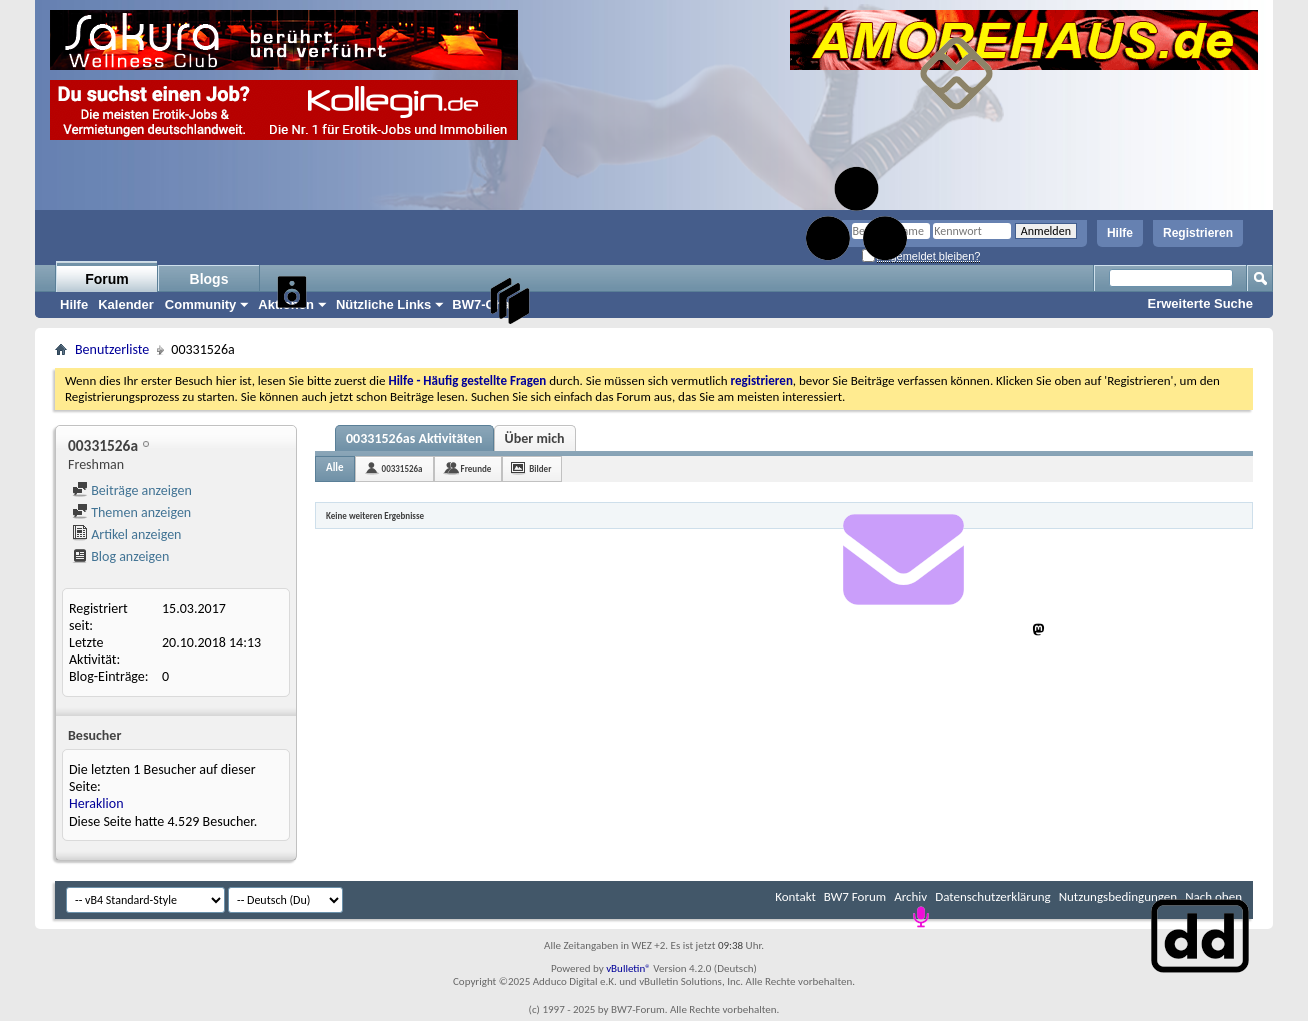 This screenshot has height=1021, width=1308. Describe the element at coordinates (903, 559) in the screenshot. I see `open your inbox` at that location.